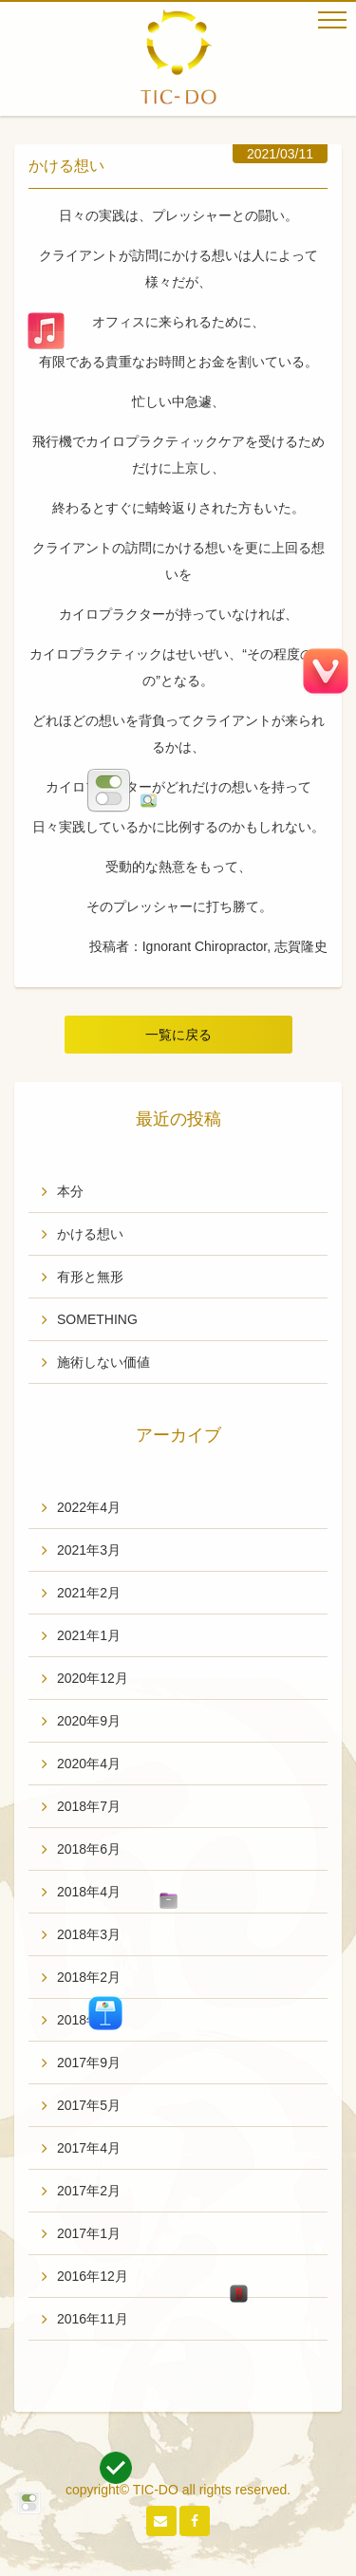 The image size is (356, 2576). Describe the element at coordinates (108, 790) in the screenshot. I see `open system settings or preferences` at that location.